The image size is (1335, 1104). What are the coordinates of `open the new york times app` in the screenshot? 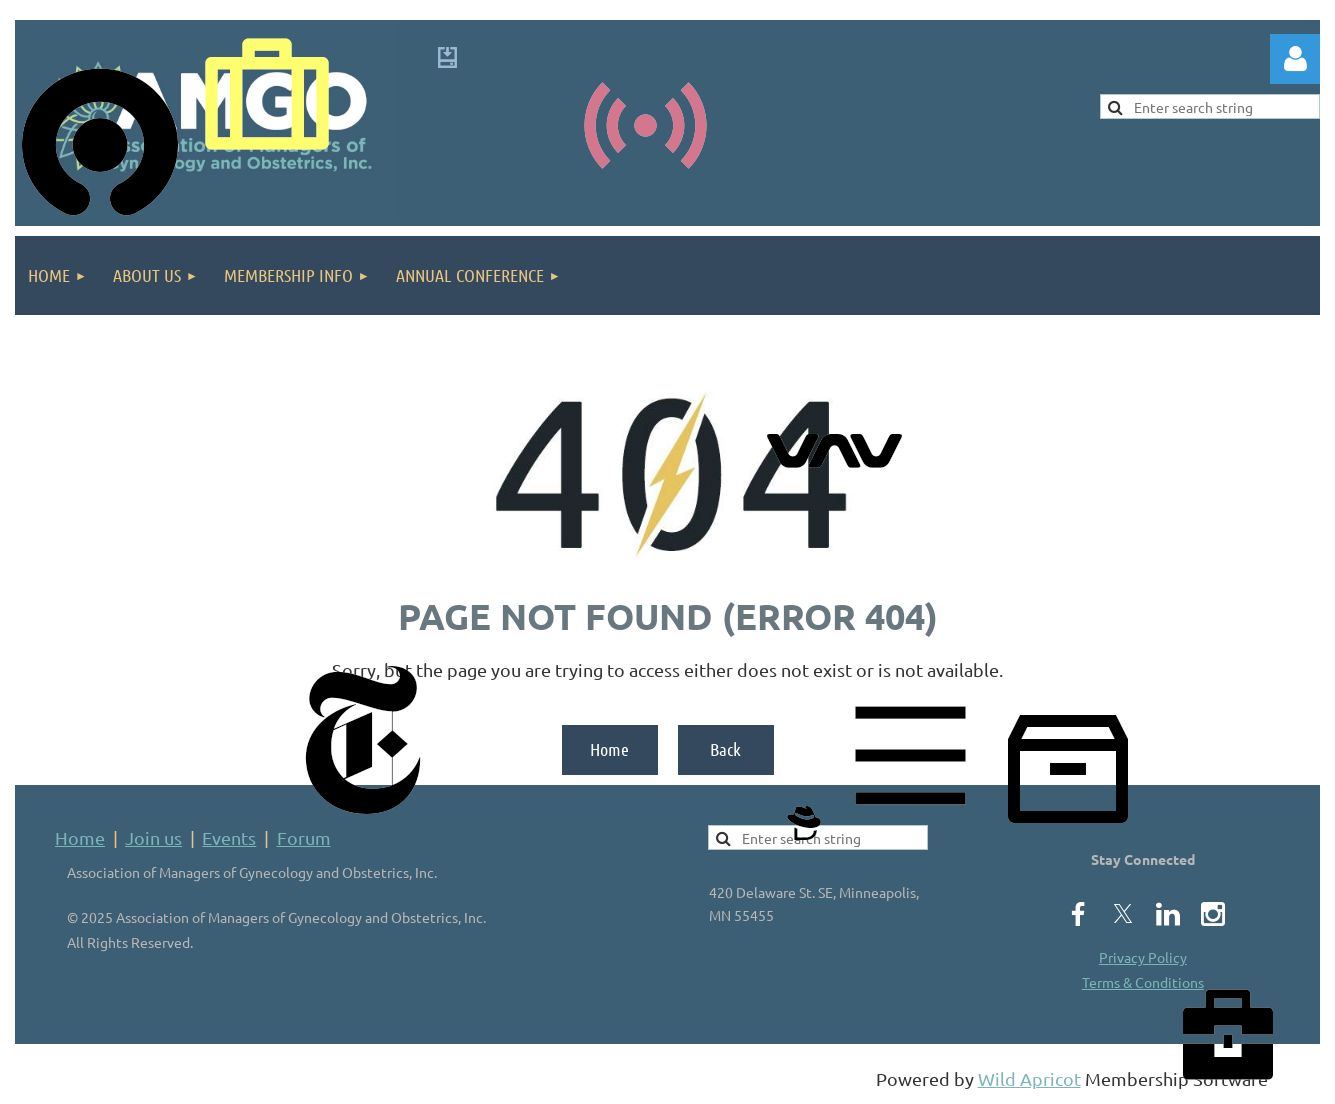 It's located at (363, 740).